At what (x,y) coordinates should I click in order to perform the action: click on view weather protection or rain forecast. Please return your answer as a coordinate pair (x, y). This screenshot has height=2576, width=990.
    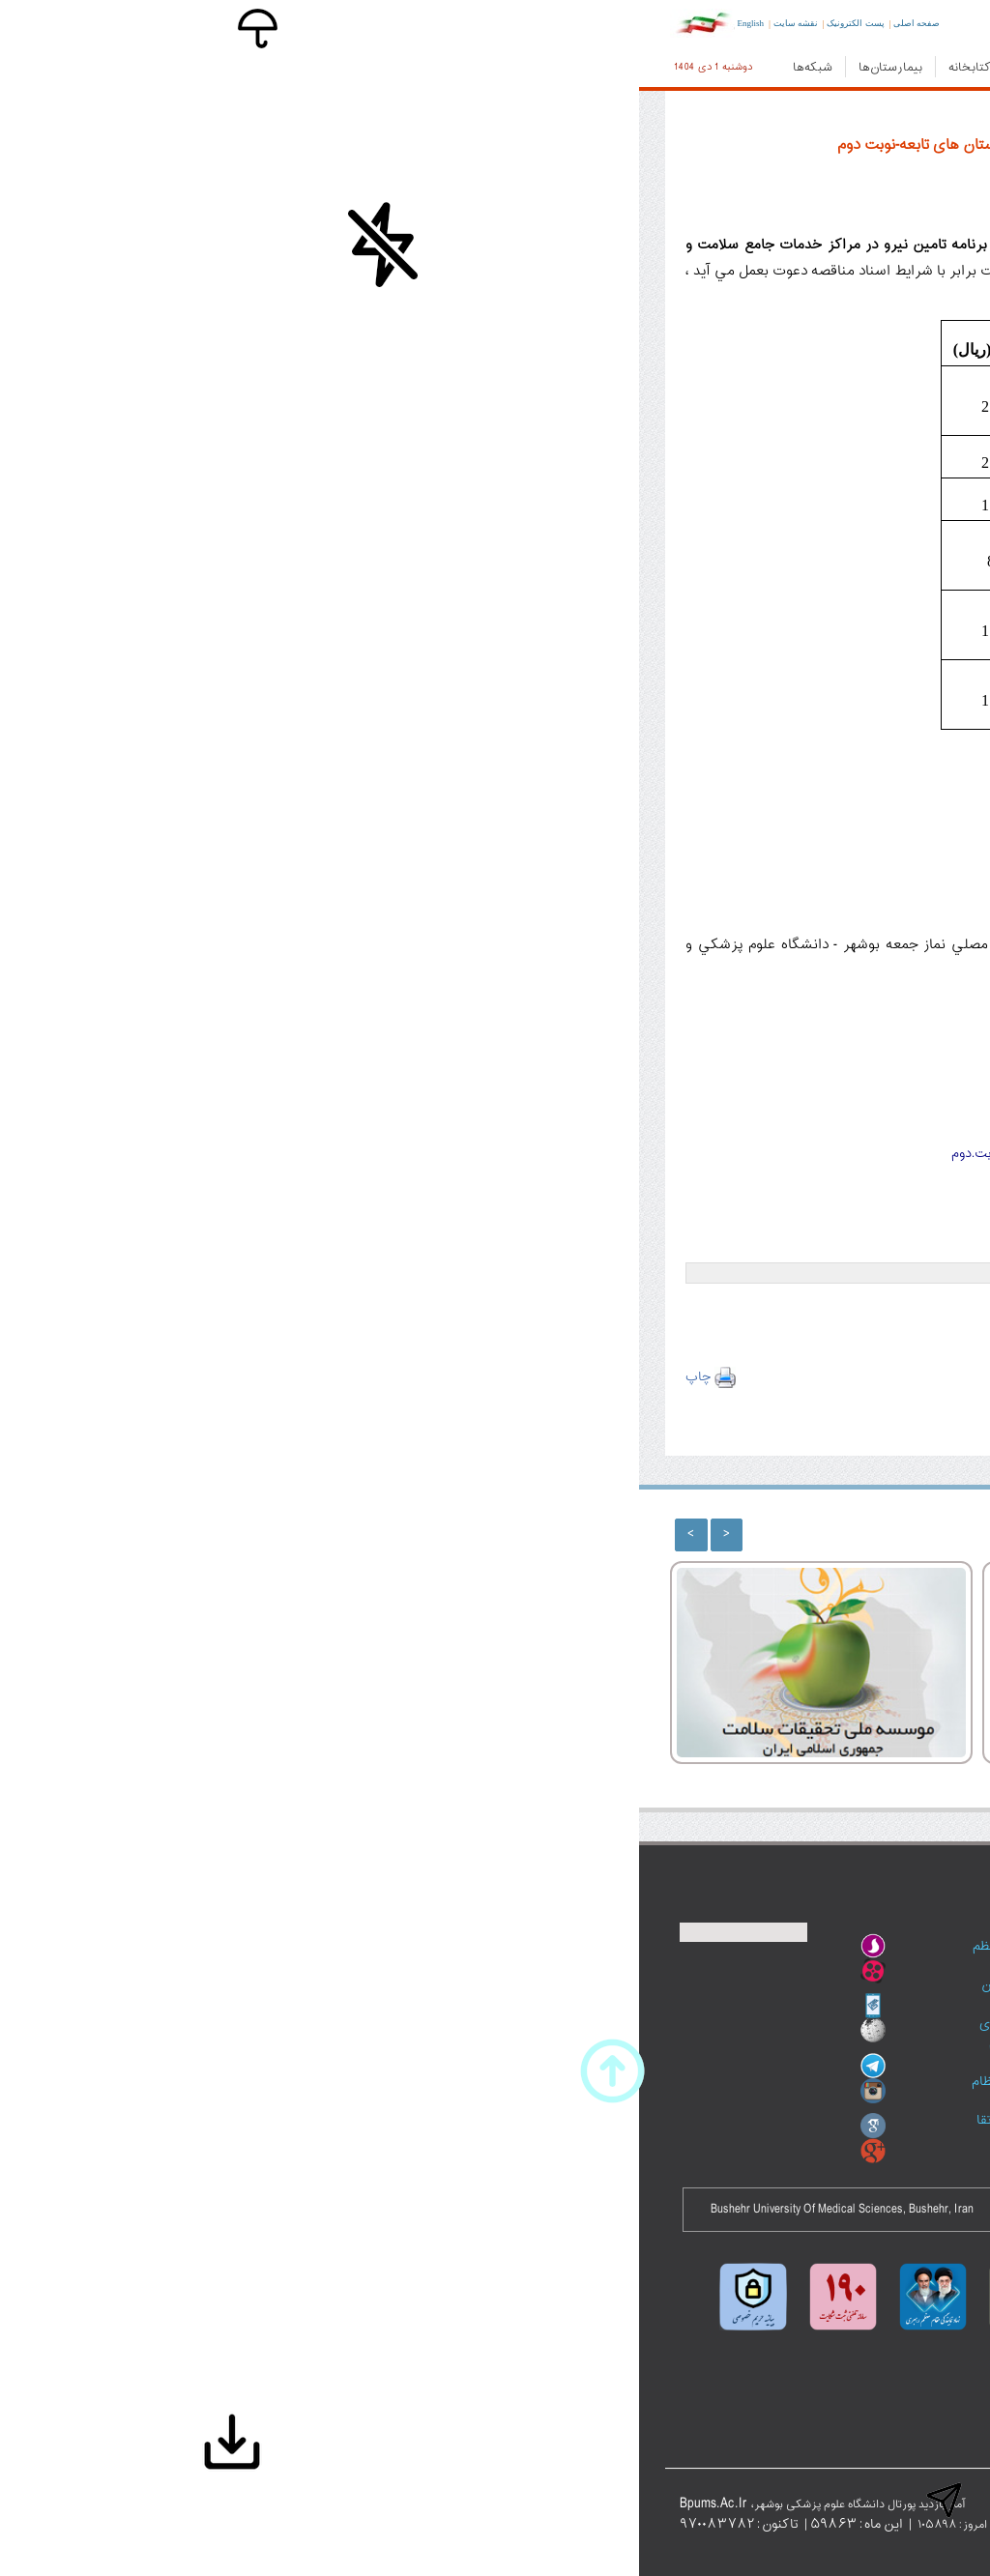
    Looking at the image, I should click on (257, 28).